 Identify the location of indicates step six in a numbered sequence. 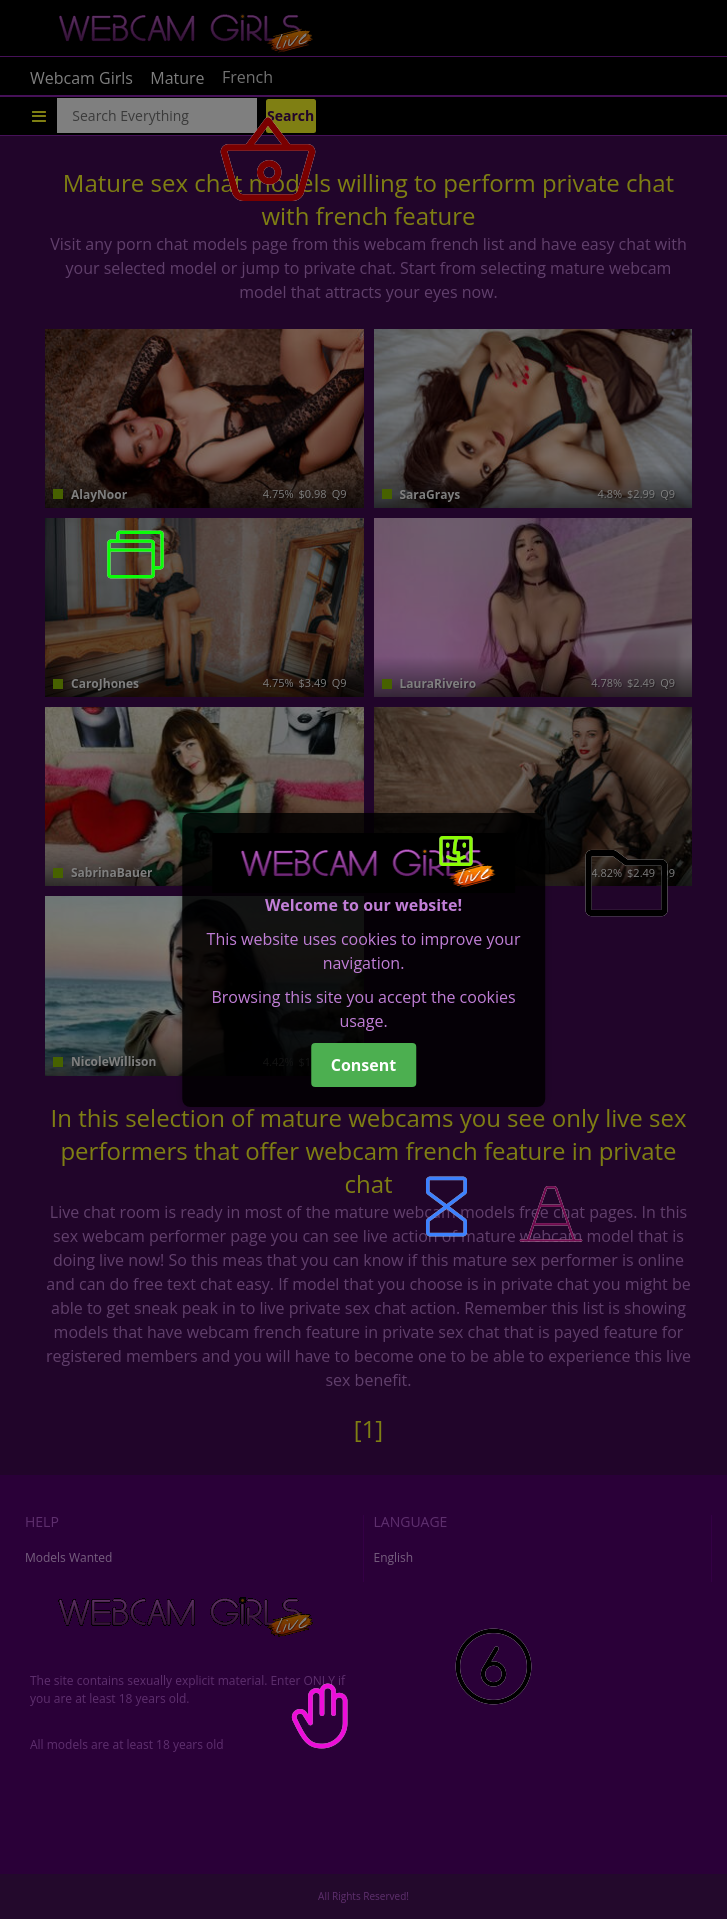
(493, 1666).